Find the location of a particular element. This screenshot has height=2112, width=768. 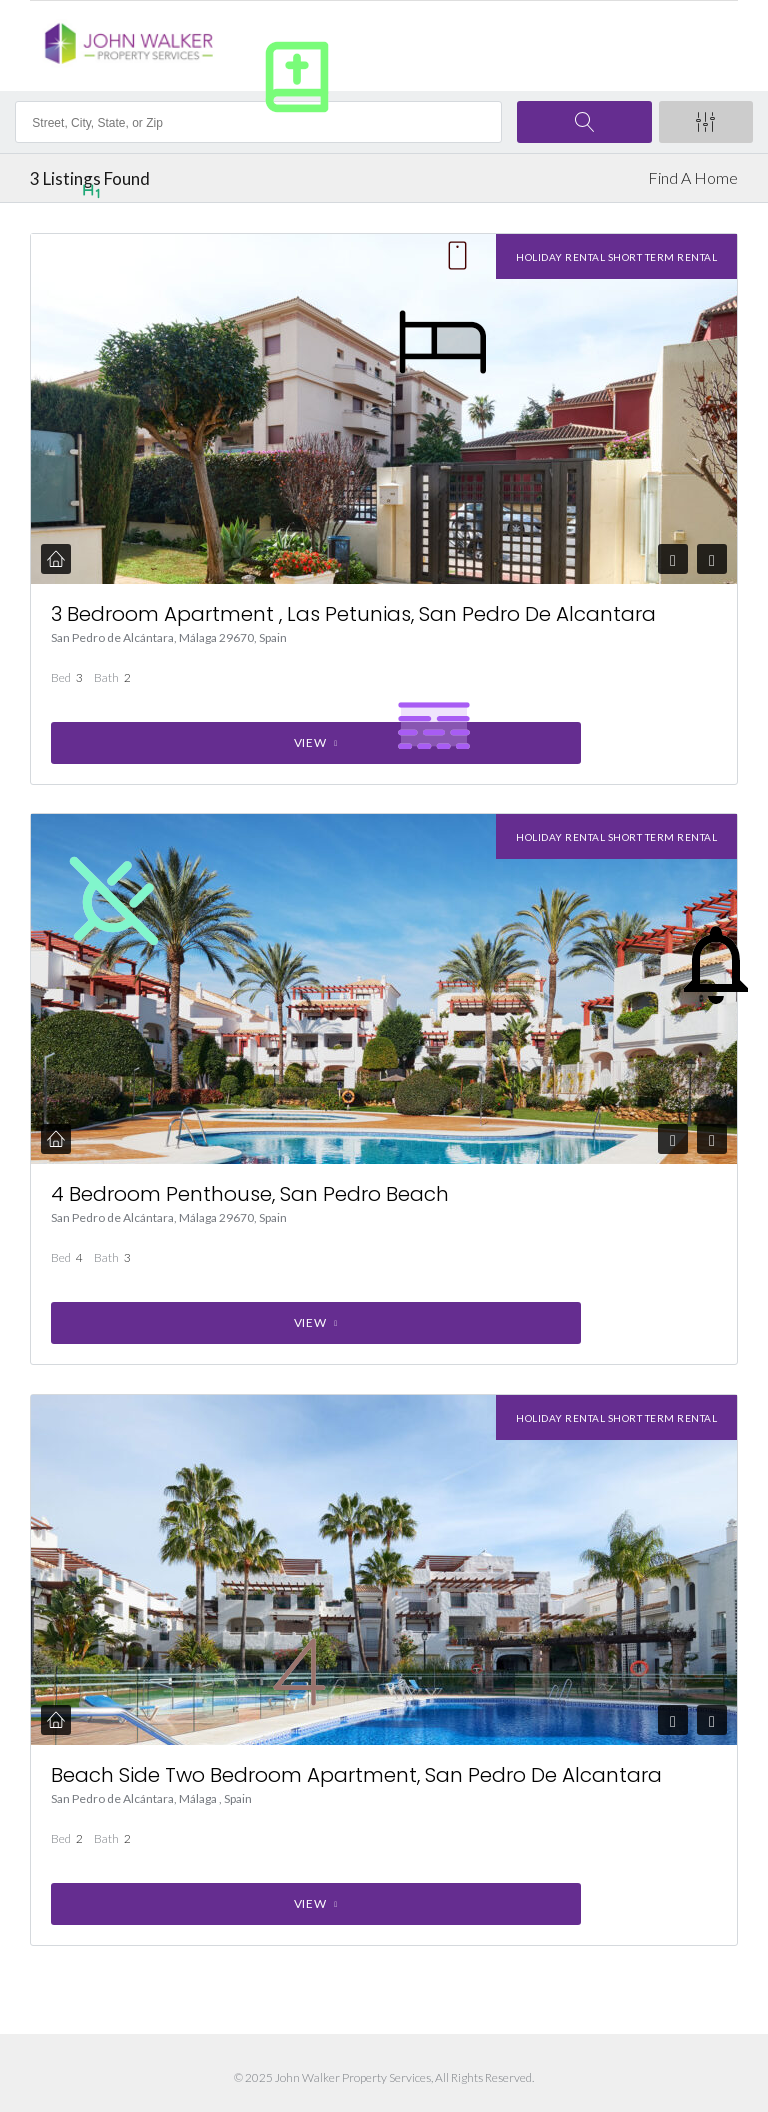

indicates step four in a multi-step process is located at coordinates (301, 1672).